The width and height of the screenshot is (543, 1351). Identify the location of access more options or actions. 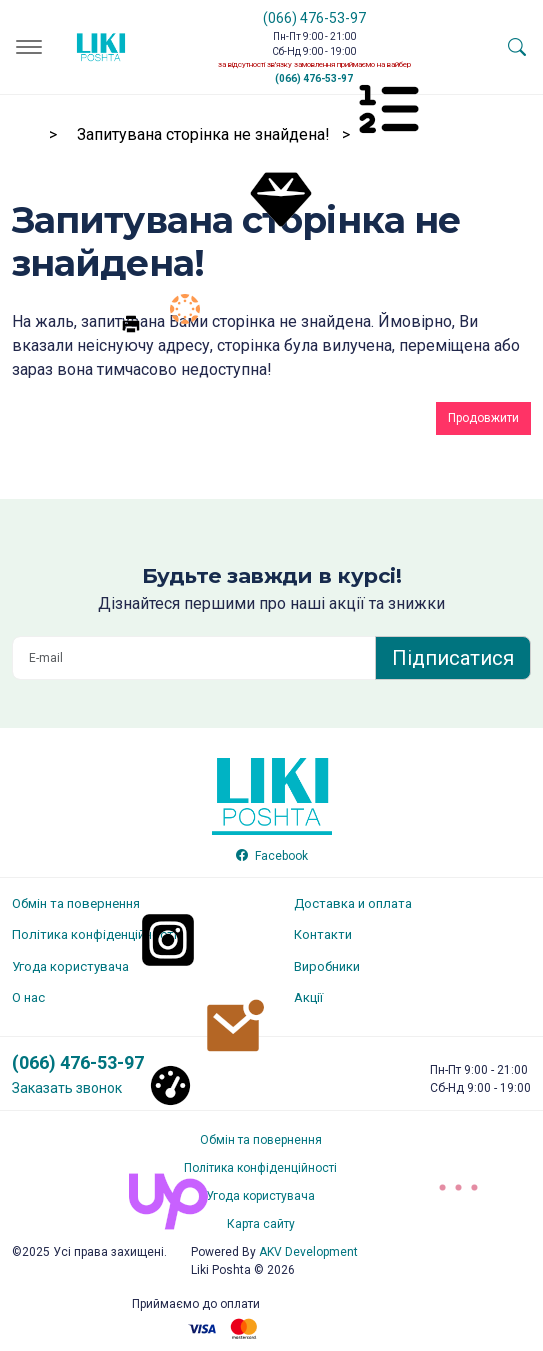
(458, 1187).